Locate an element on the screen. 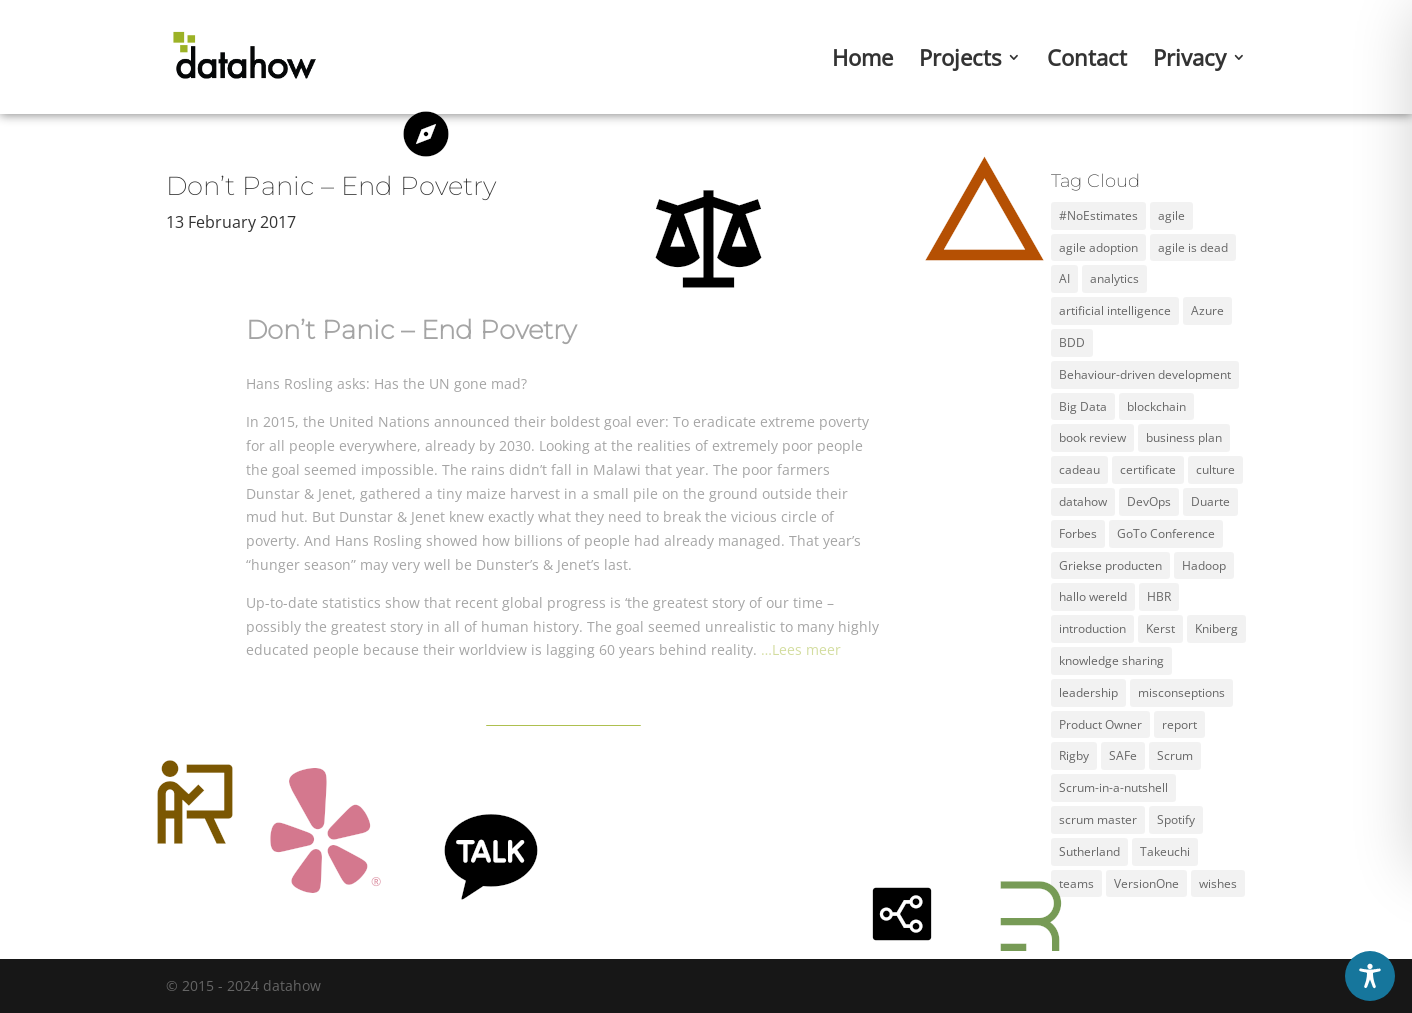  view on StackShare is located at coordinates (902, 914).